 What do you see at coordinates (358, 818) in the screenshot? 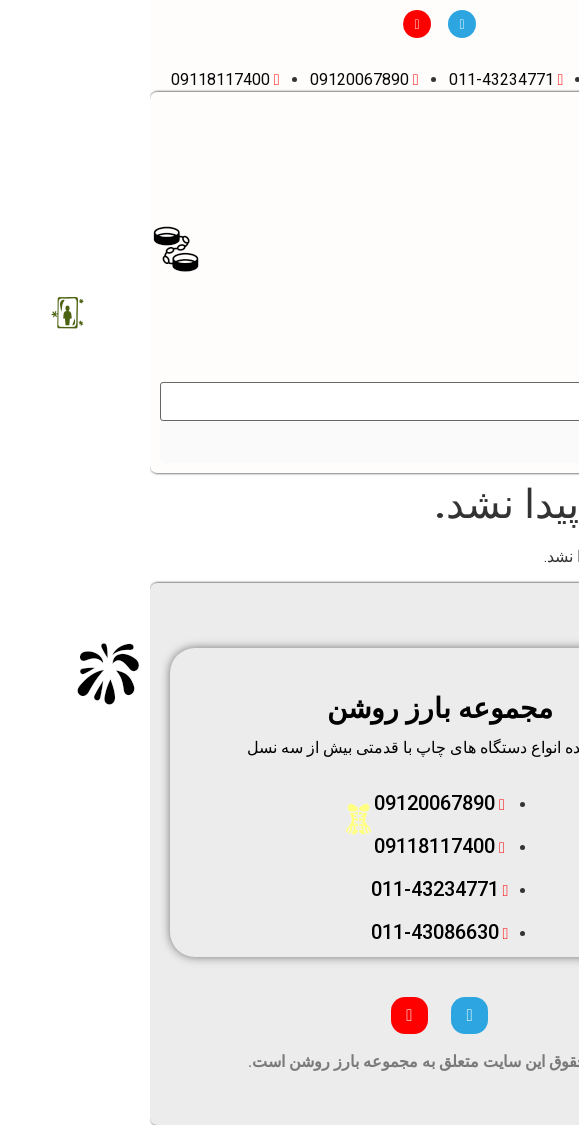
I see `select corset clothing item in game inventory` at bounding box center [358, 818].